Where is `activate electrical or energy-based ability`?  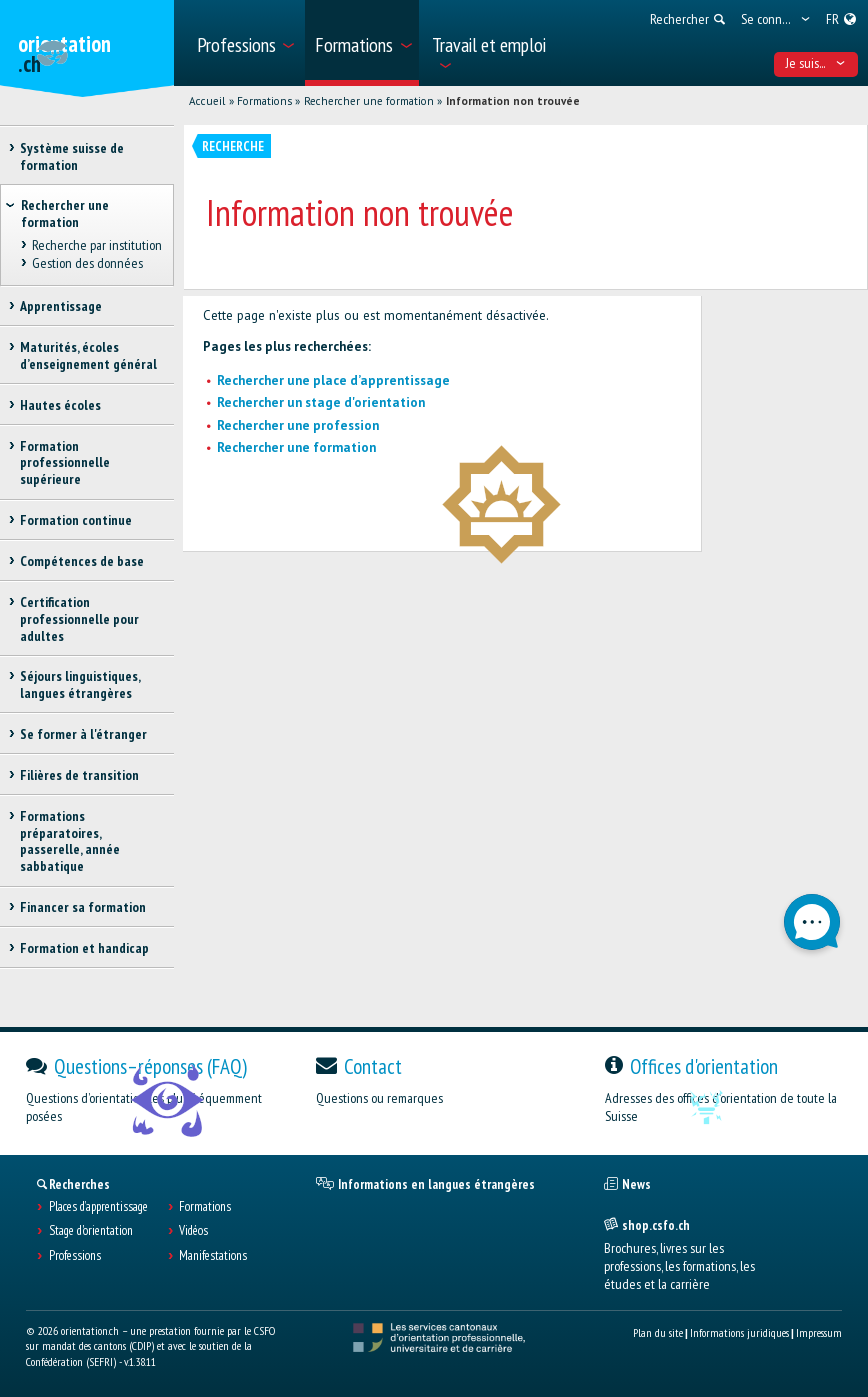 activate electrical or energy-based ability is located at coordinates (706, 1107).